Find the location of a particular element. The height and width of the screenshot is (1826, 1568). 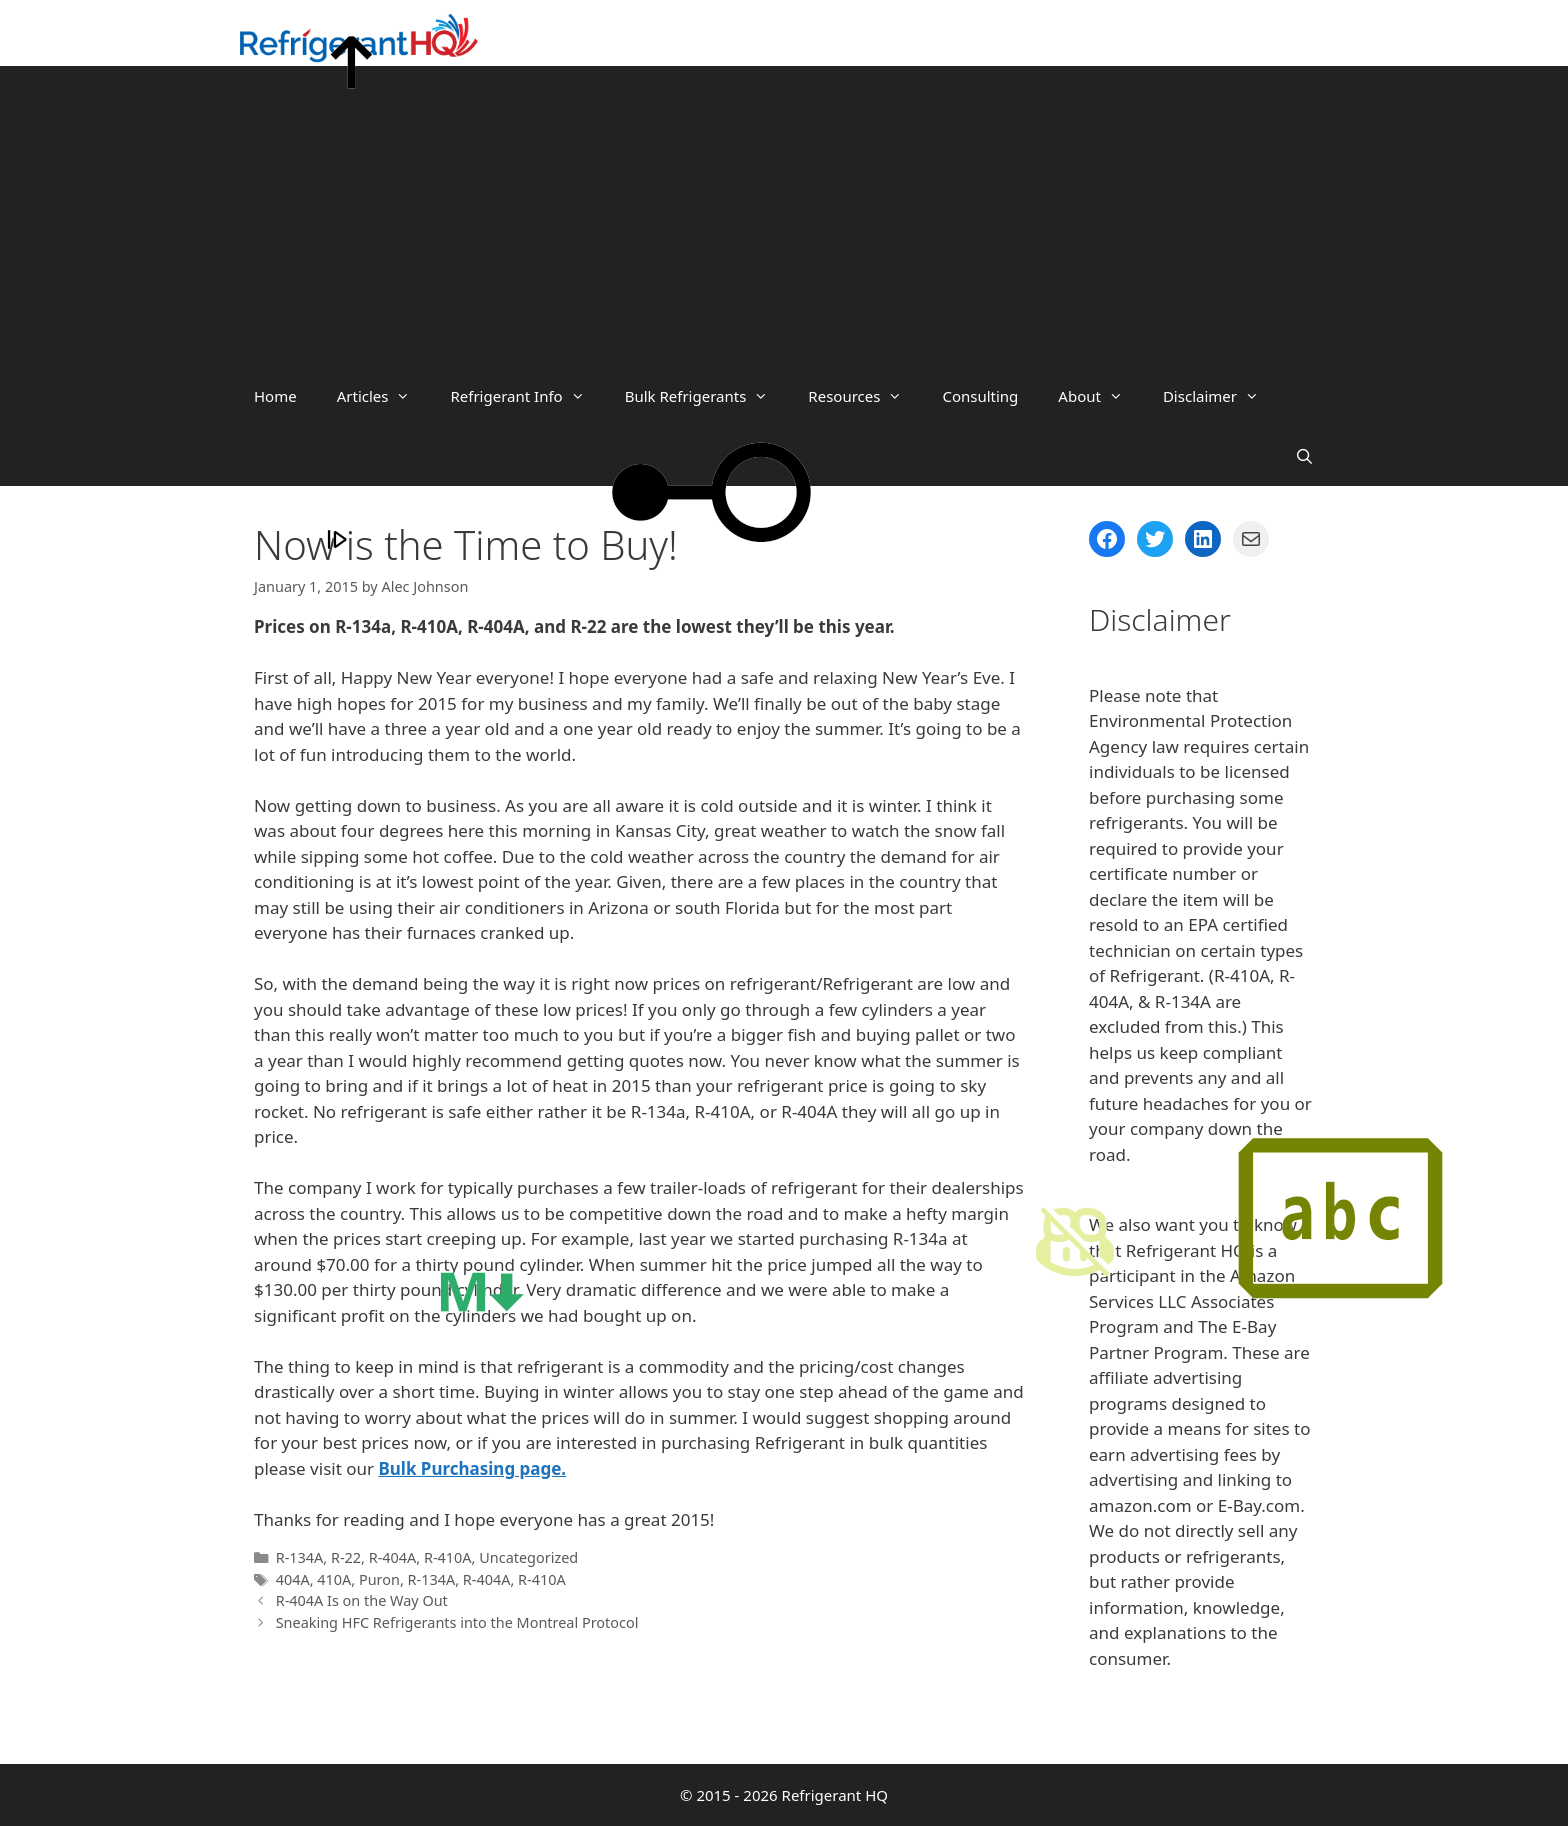

indicates a string variable or text data type is located at coordinates (1340, 1225).